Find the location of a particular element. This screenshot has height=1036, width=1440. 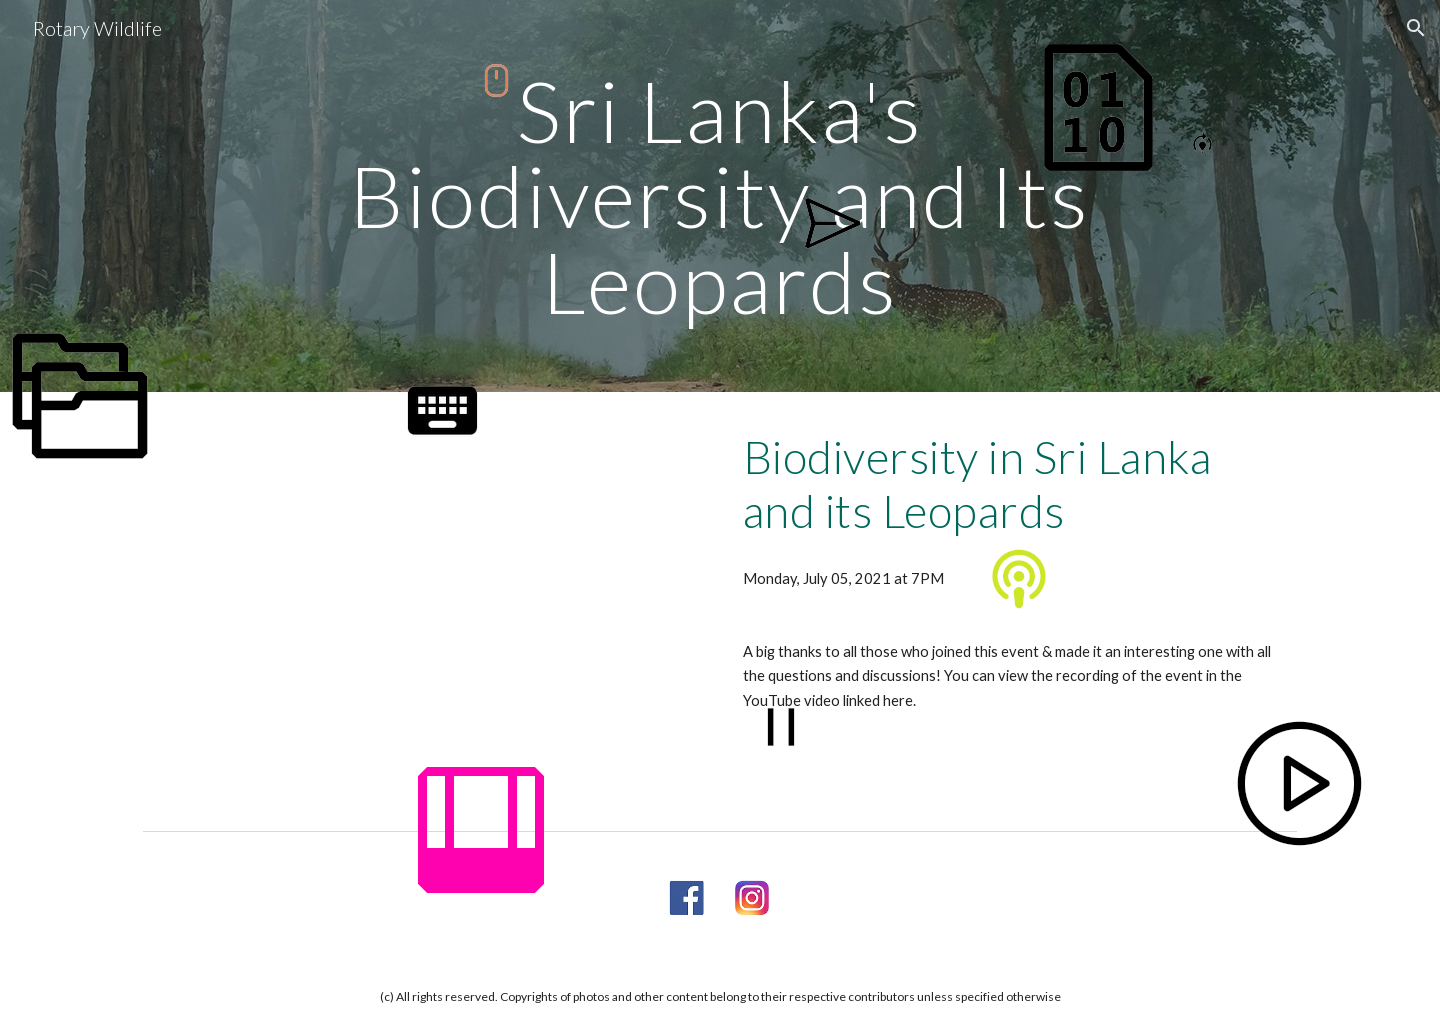

play media or video content is located at coordinates (1299, 783).